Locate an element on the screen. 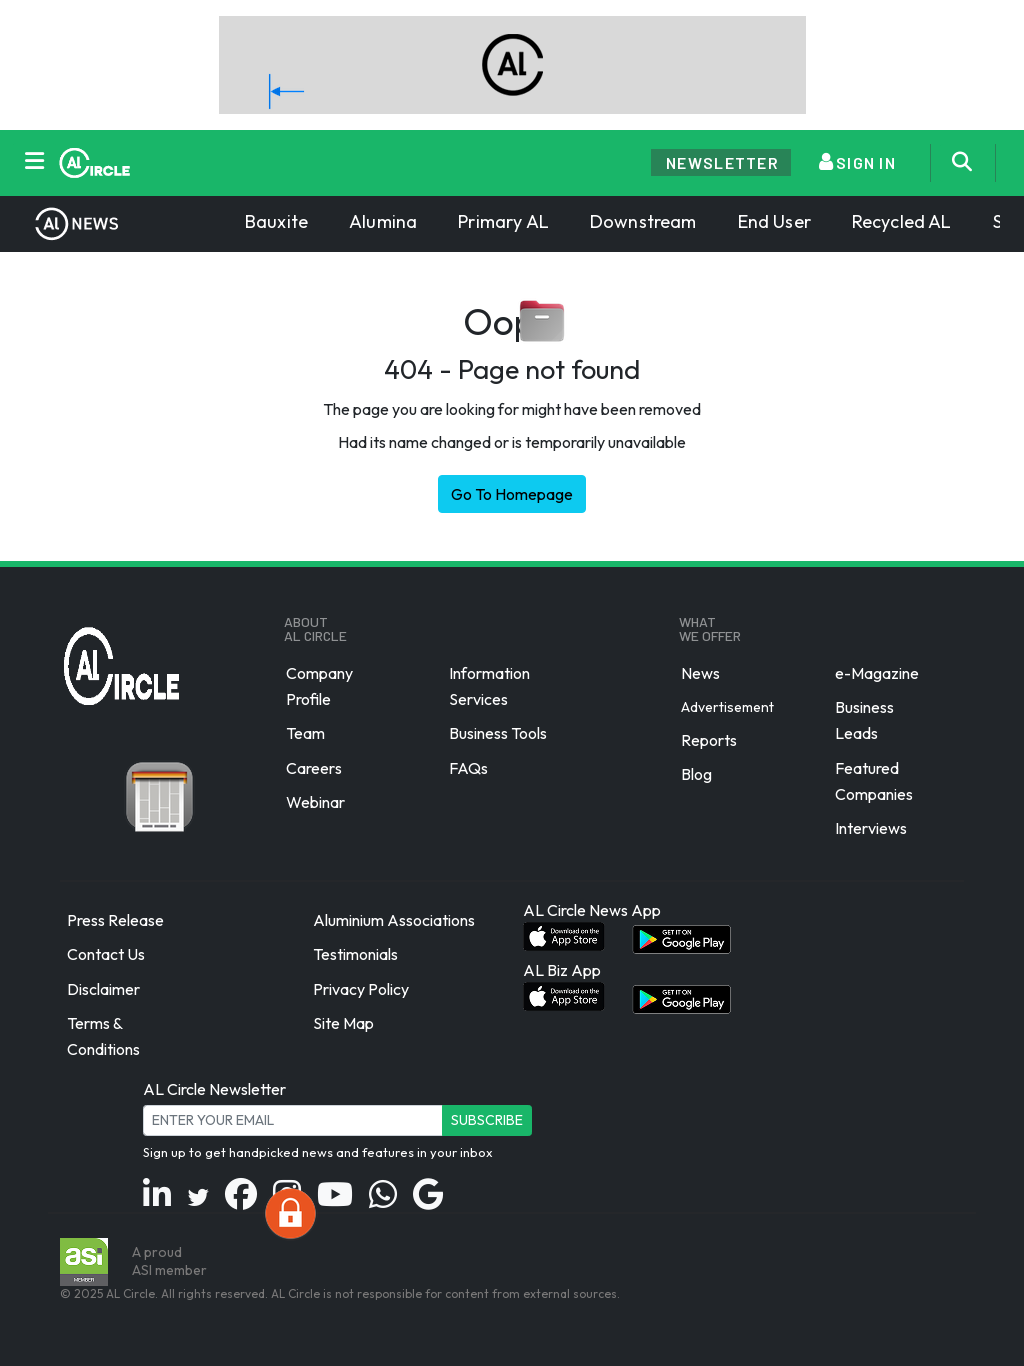 This screenshot has height=1366, width=1024. open the file manager application is located at coordinates (542, 321).